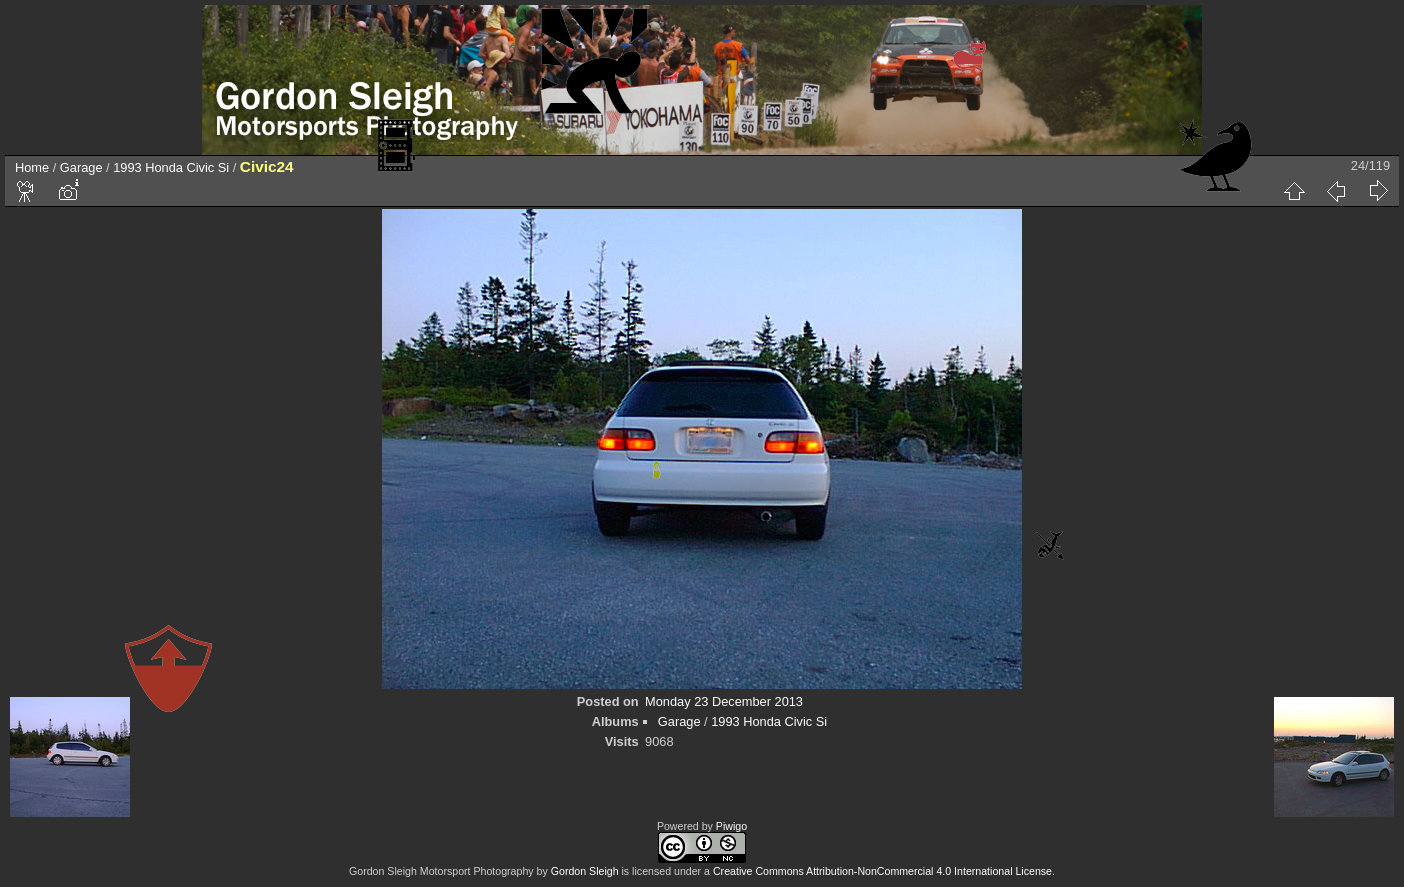 The width and height of the screenshot is (1404, 887). What do you see at coordinates (1215, 154) in the screenshot?
I see `indicates a distraction or interruption event` at bounding box center [1215, 154].